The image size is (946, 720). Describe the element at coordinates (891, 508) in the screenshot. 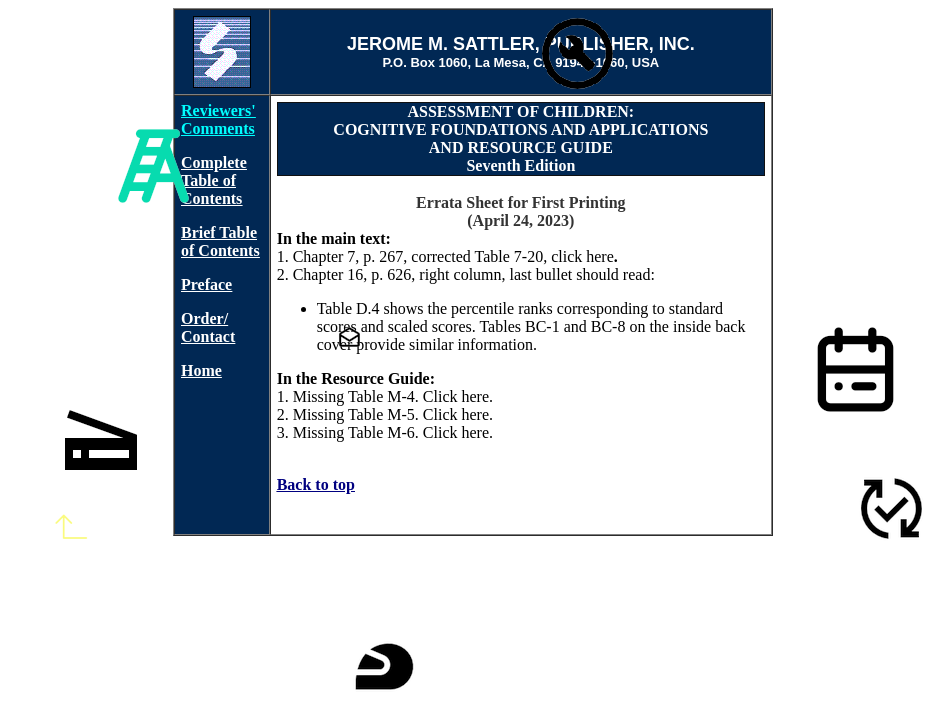

I see `indicates content has been published with recent changes` at that location.